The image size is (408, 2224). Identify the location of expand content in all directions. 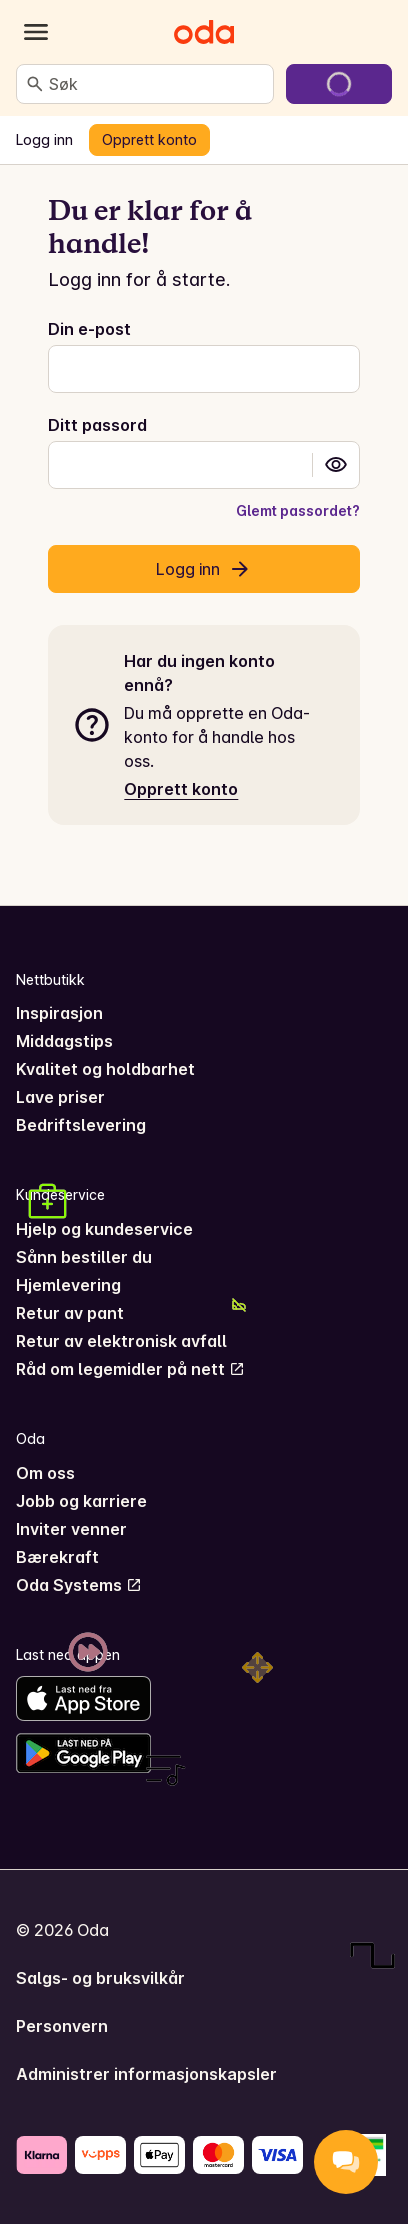
(257, 1667).